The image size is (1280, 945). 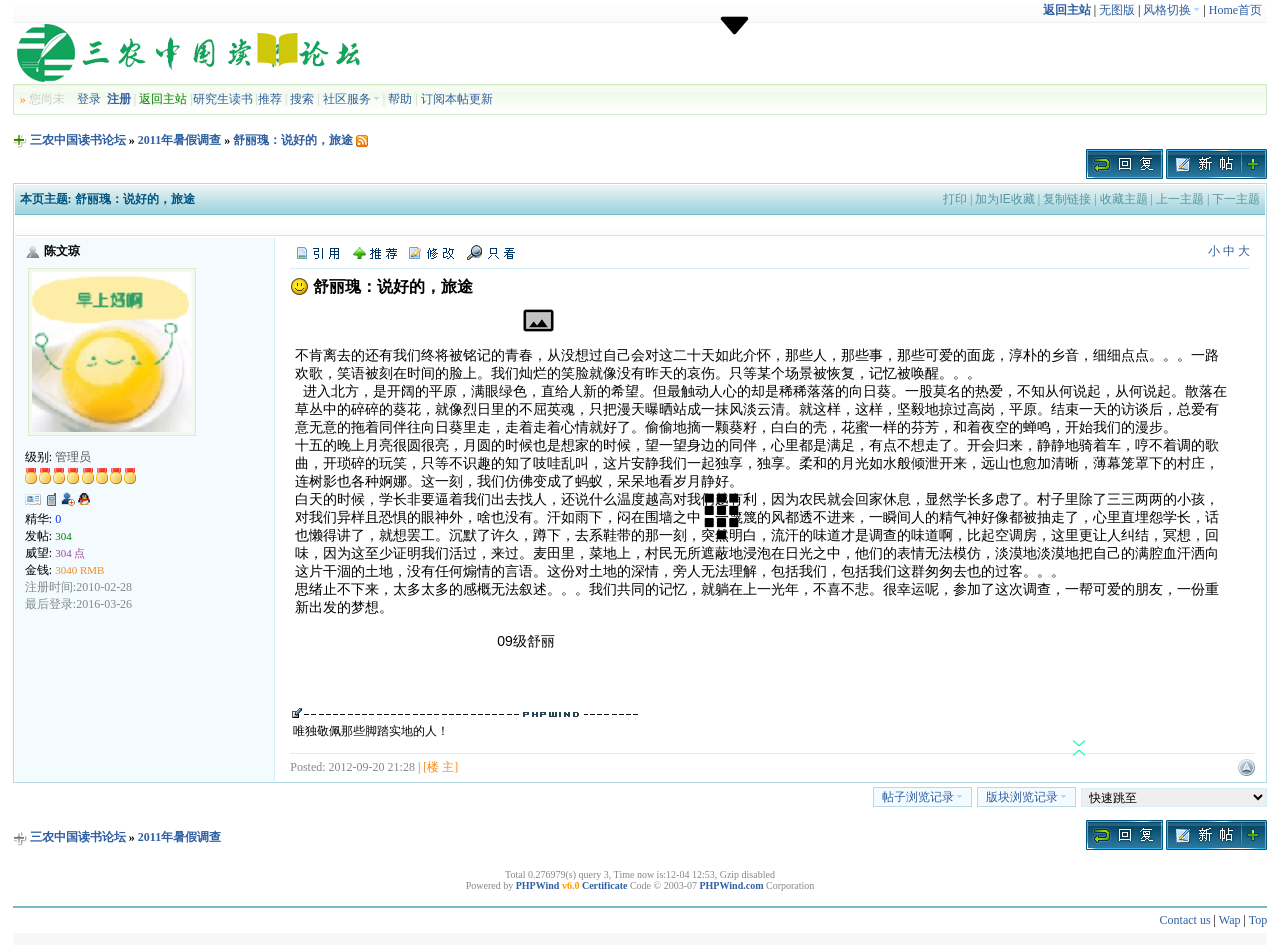 I want to click on collapse or minimize an expanded section, so click(x=1079, y=748).